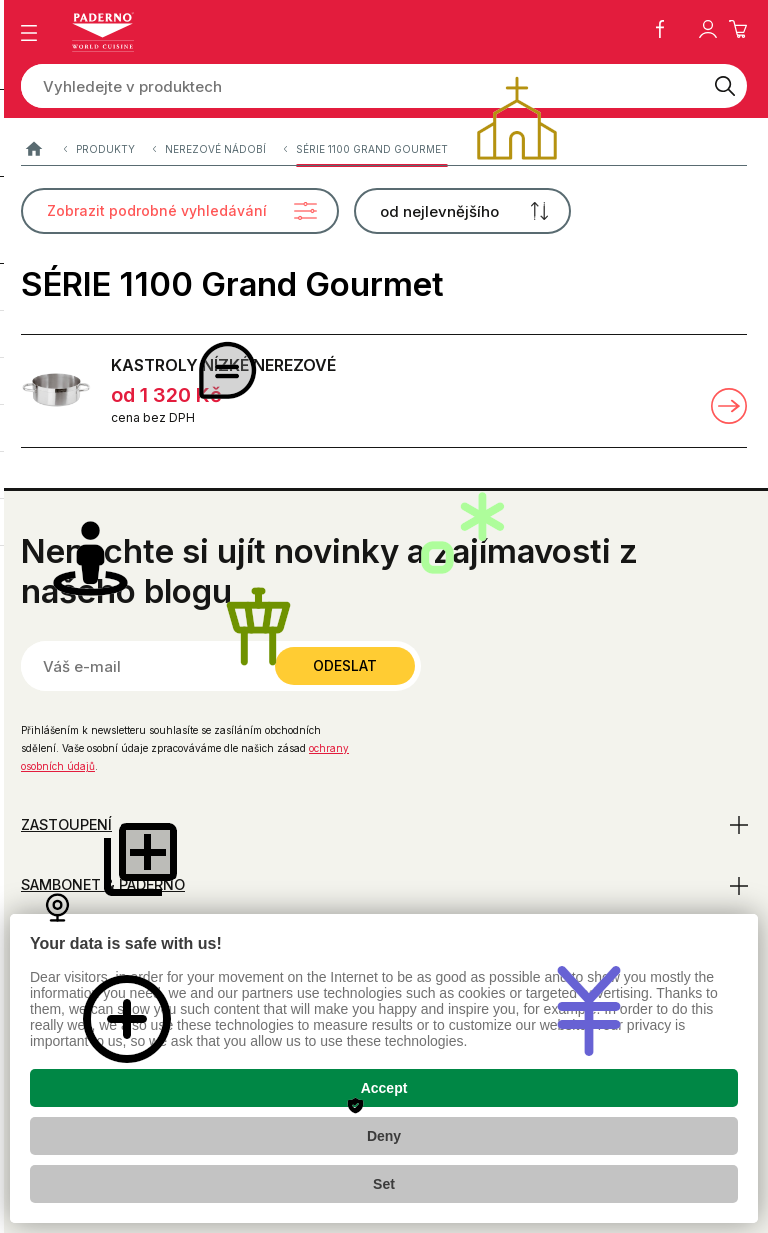 The width and height of the screenshot is (768, 1233). I want to click on add item to queue or playlist, so click(140, 859).